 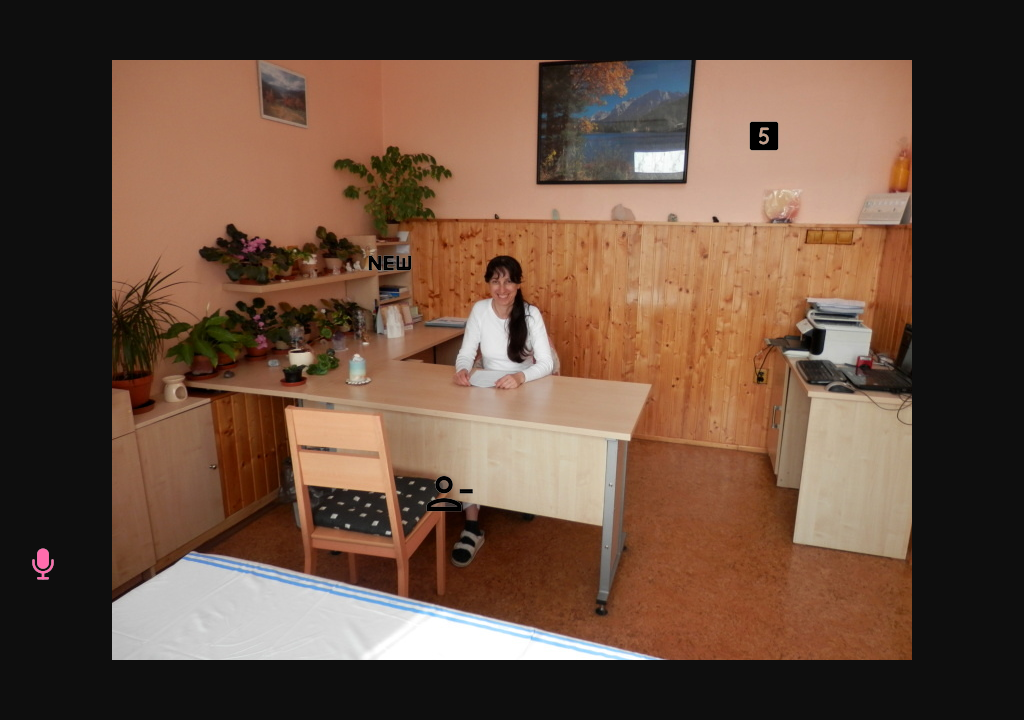 I want to click on tap to start voice input, so click(x=43, y=564).